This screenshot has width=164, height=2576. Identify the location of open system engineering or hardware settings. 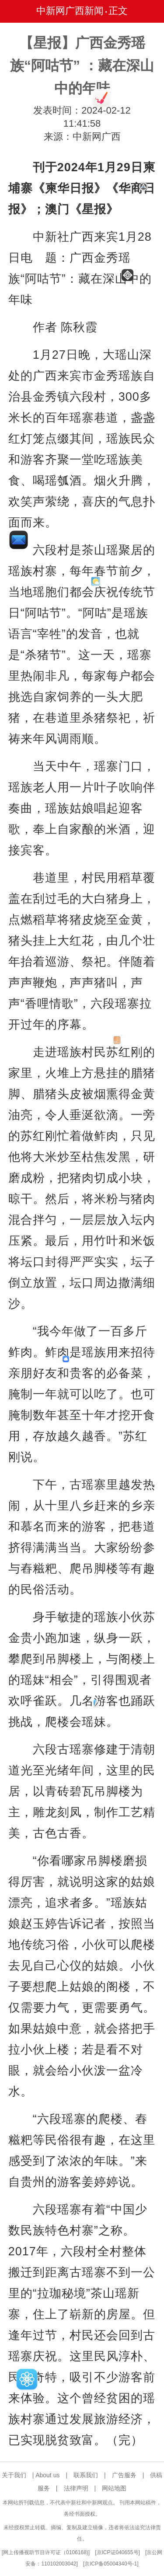
(127, 275).